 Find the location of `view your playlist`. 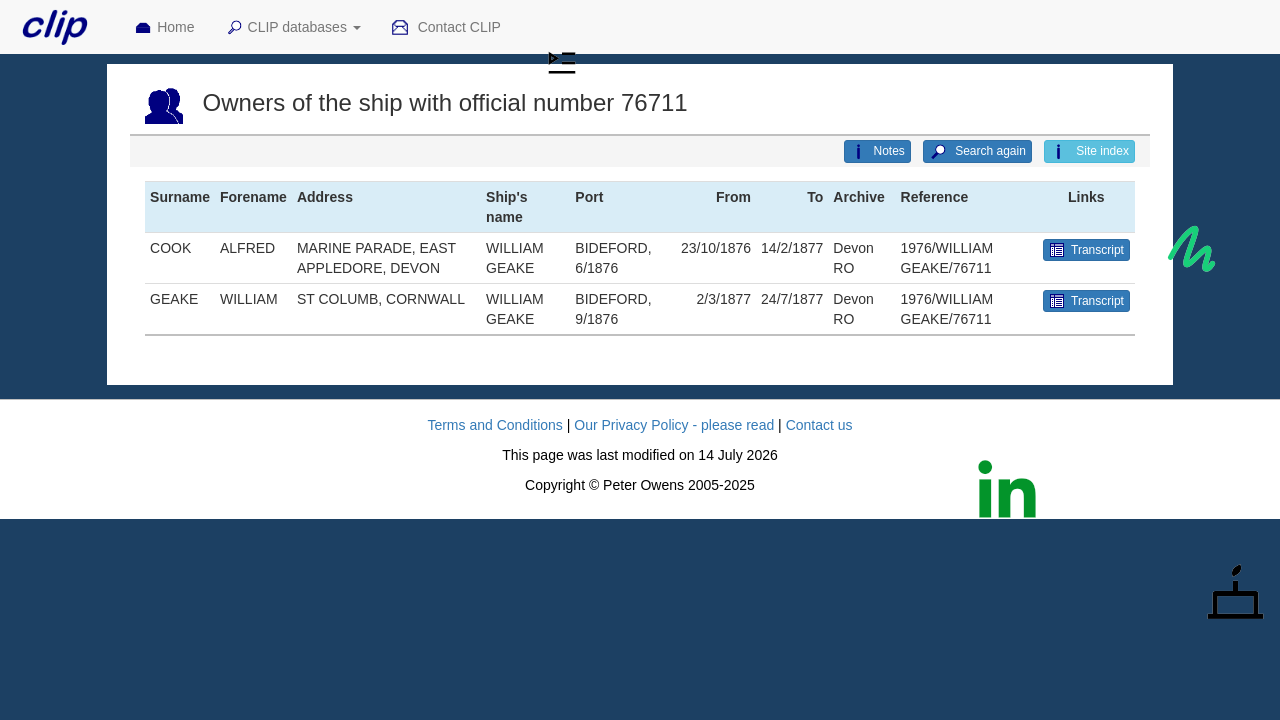

view your playlist is located at coordinates (562, 63).